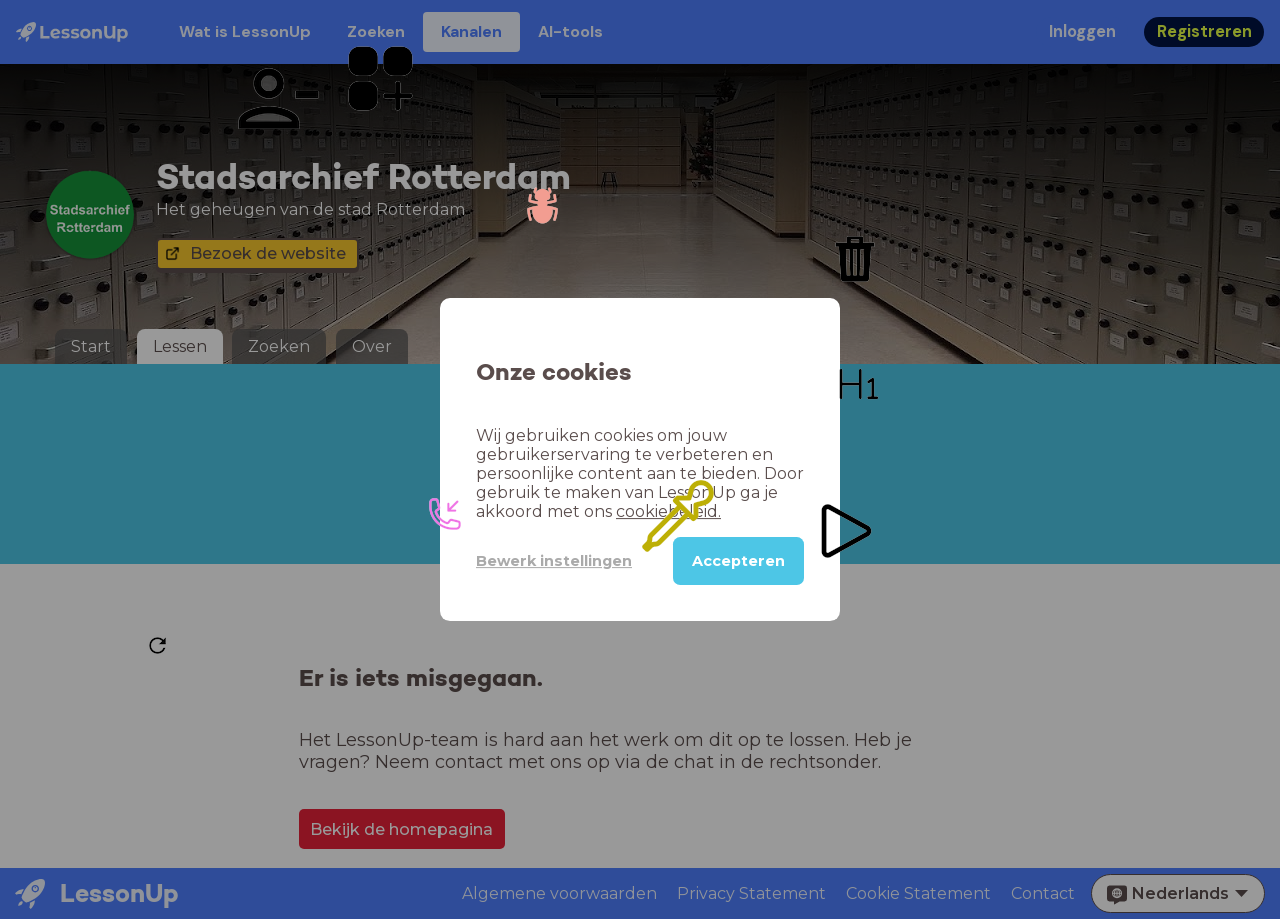  I want to click on select a color from the canvas, so click(678, 516).